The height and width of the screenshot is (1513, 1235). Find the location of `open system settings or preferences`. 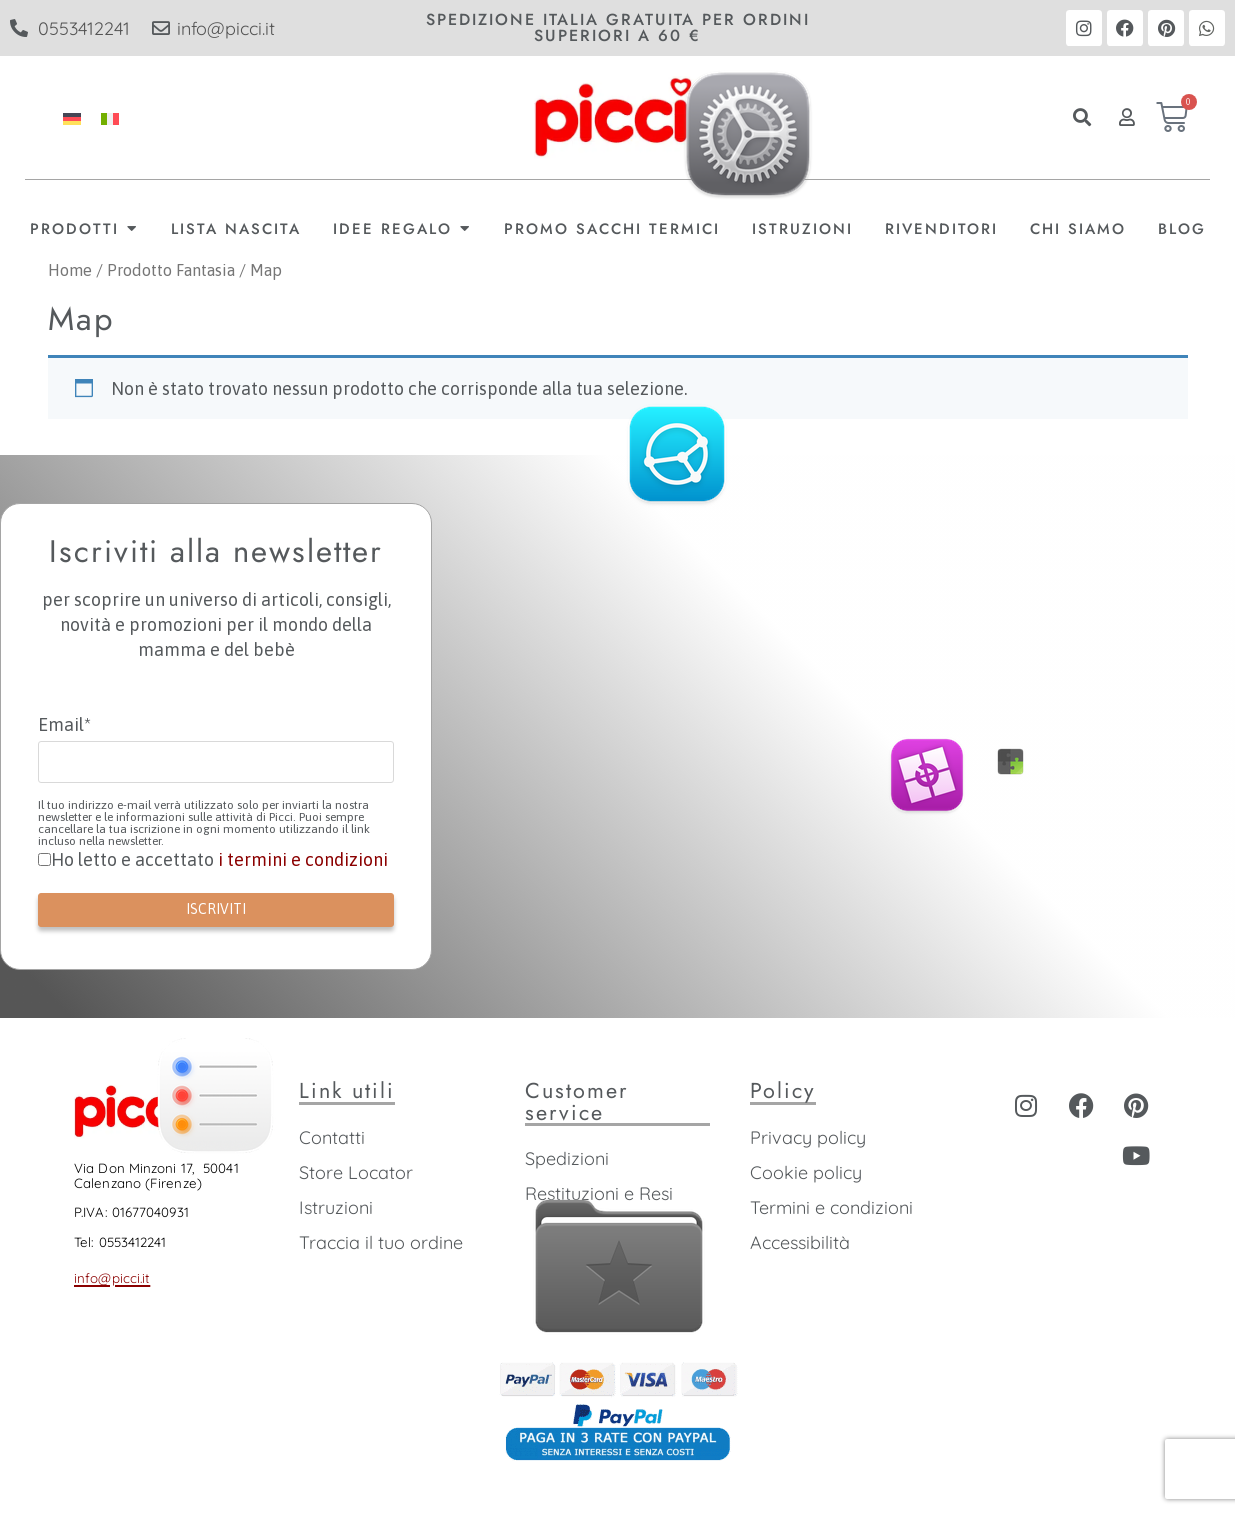

open system settings or preferences is located at coordinates (748, 134).